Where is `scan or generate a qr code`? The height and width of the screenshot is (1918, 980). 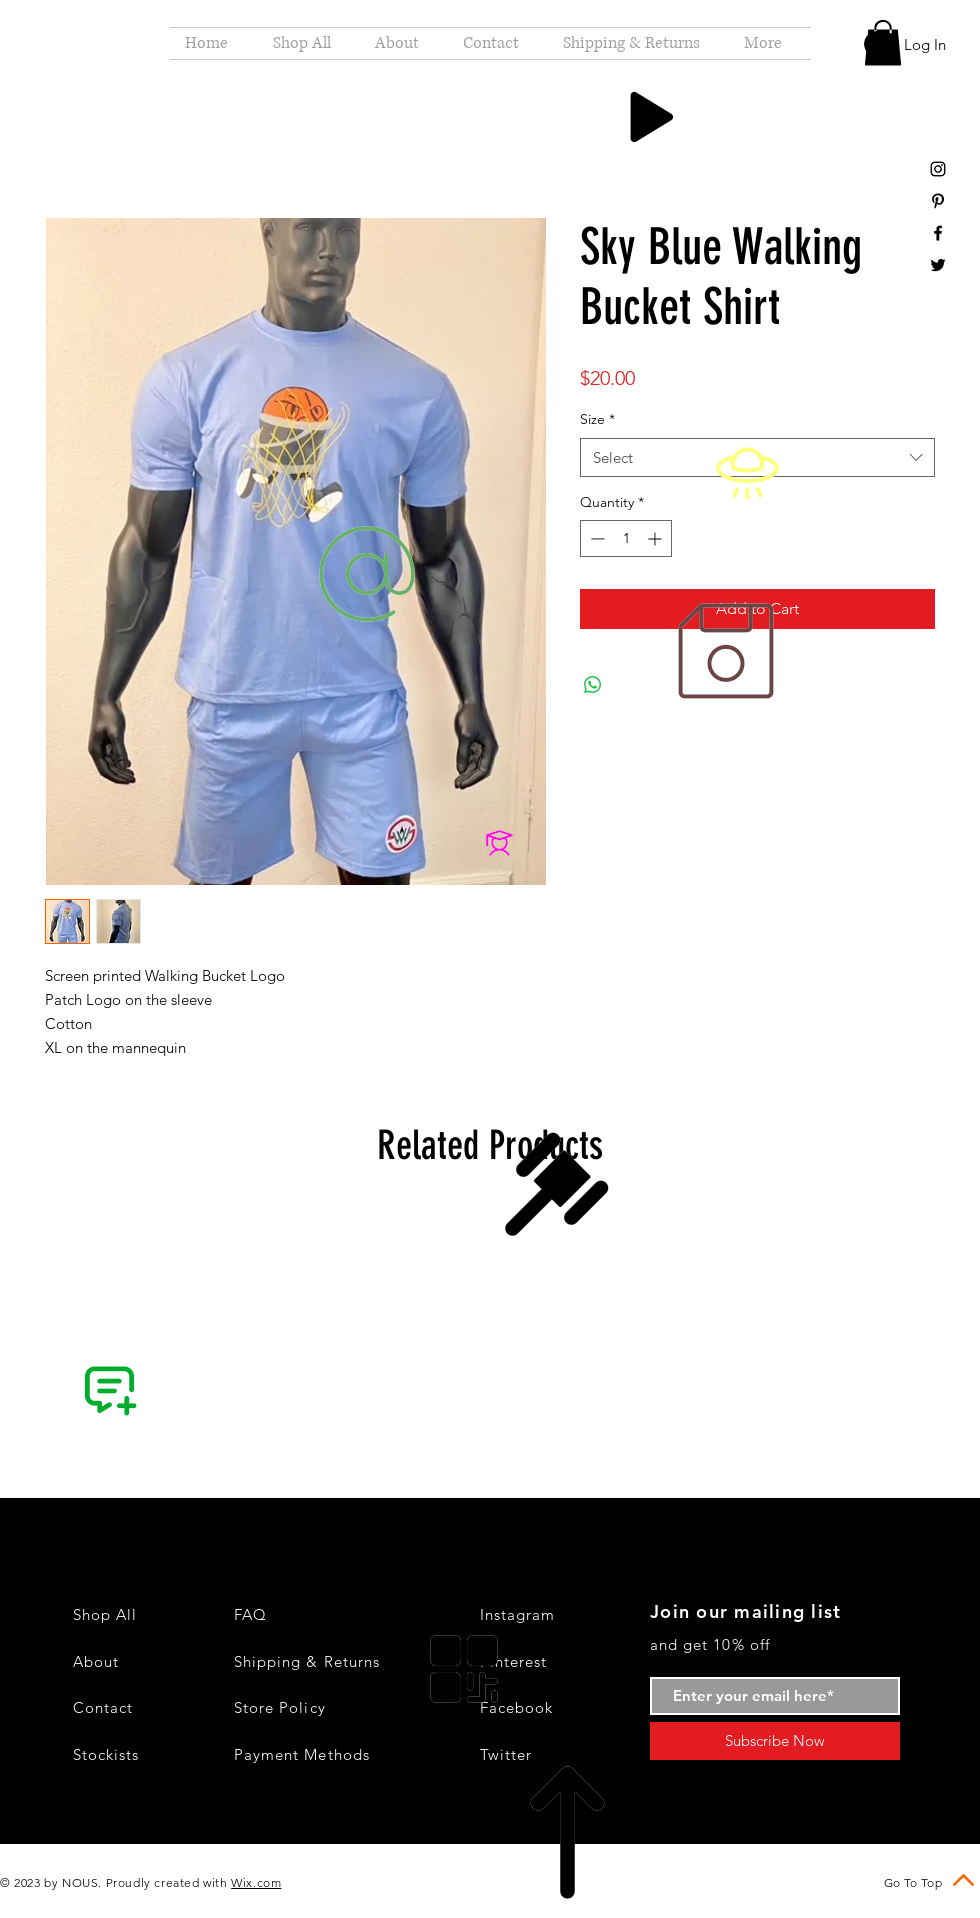 scan or generate a qr code is located at coordinates (464, 1669).